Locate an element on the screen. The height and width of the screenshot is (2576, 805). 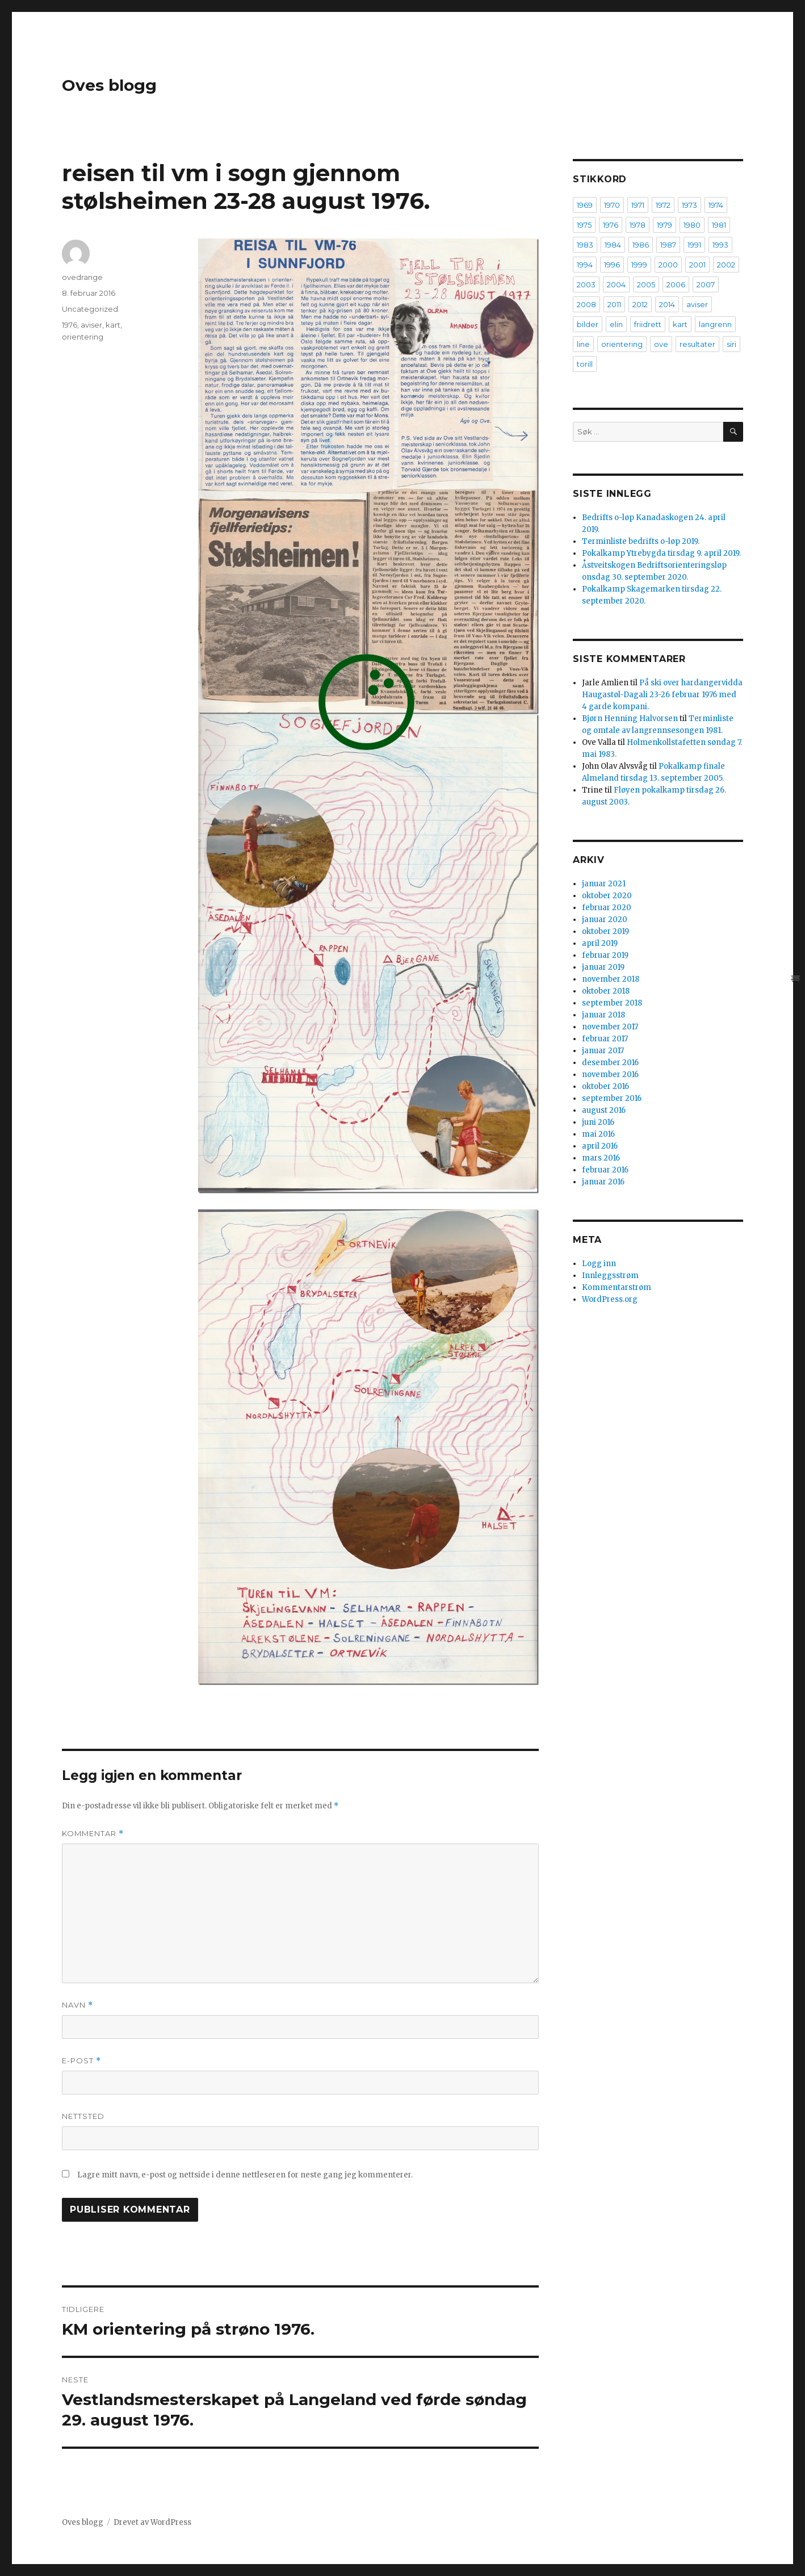
center align text is located at coordinates (795, 979).